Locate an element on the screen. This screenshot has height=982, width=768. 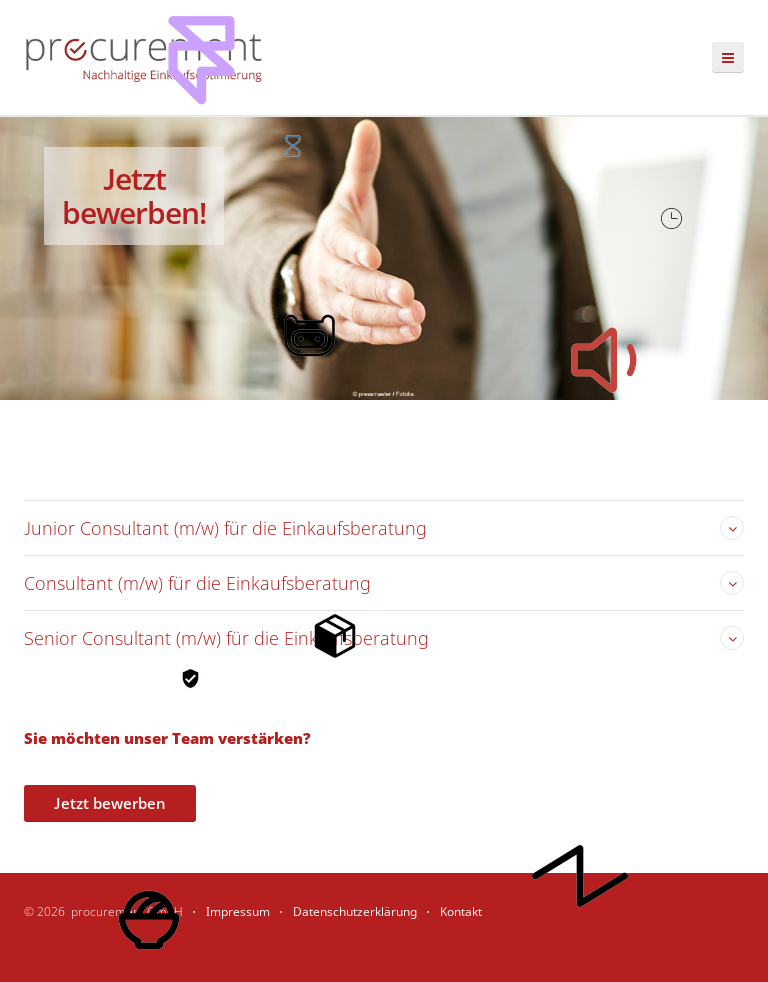
indicates a verified or trusted user account is located at coordinates (190, 678).